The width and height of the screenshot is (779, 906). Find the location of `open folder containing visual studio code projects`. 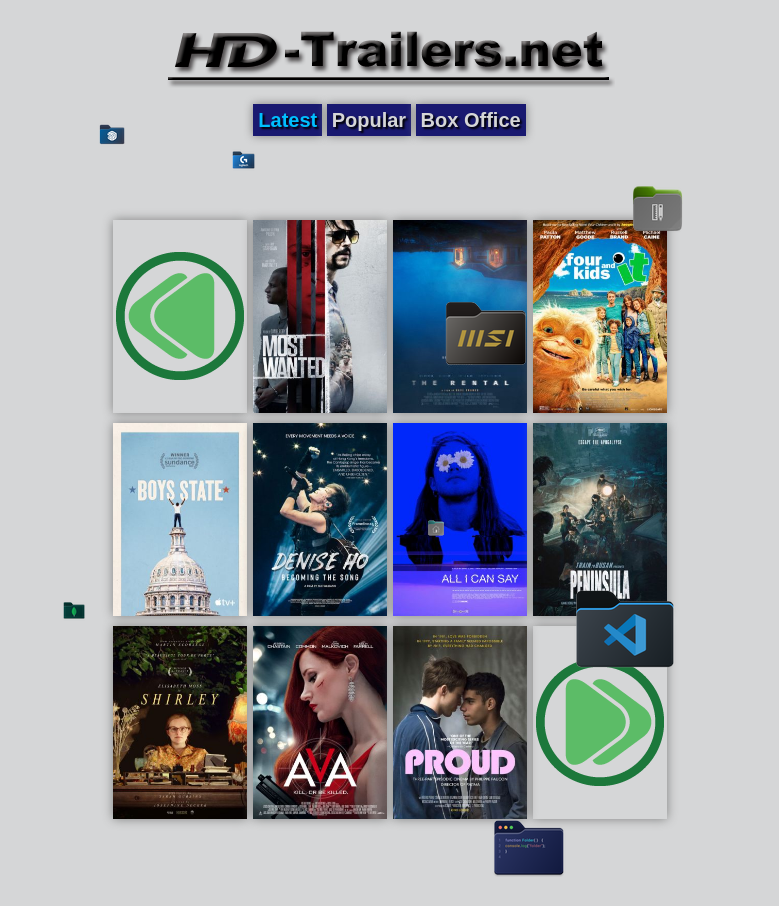

open folder containing visual studio code projects is located at coordinates (624, 631).